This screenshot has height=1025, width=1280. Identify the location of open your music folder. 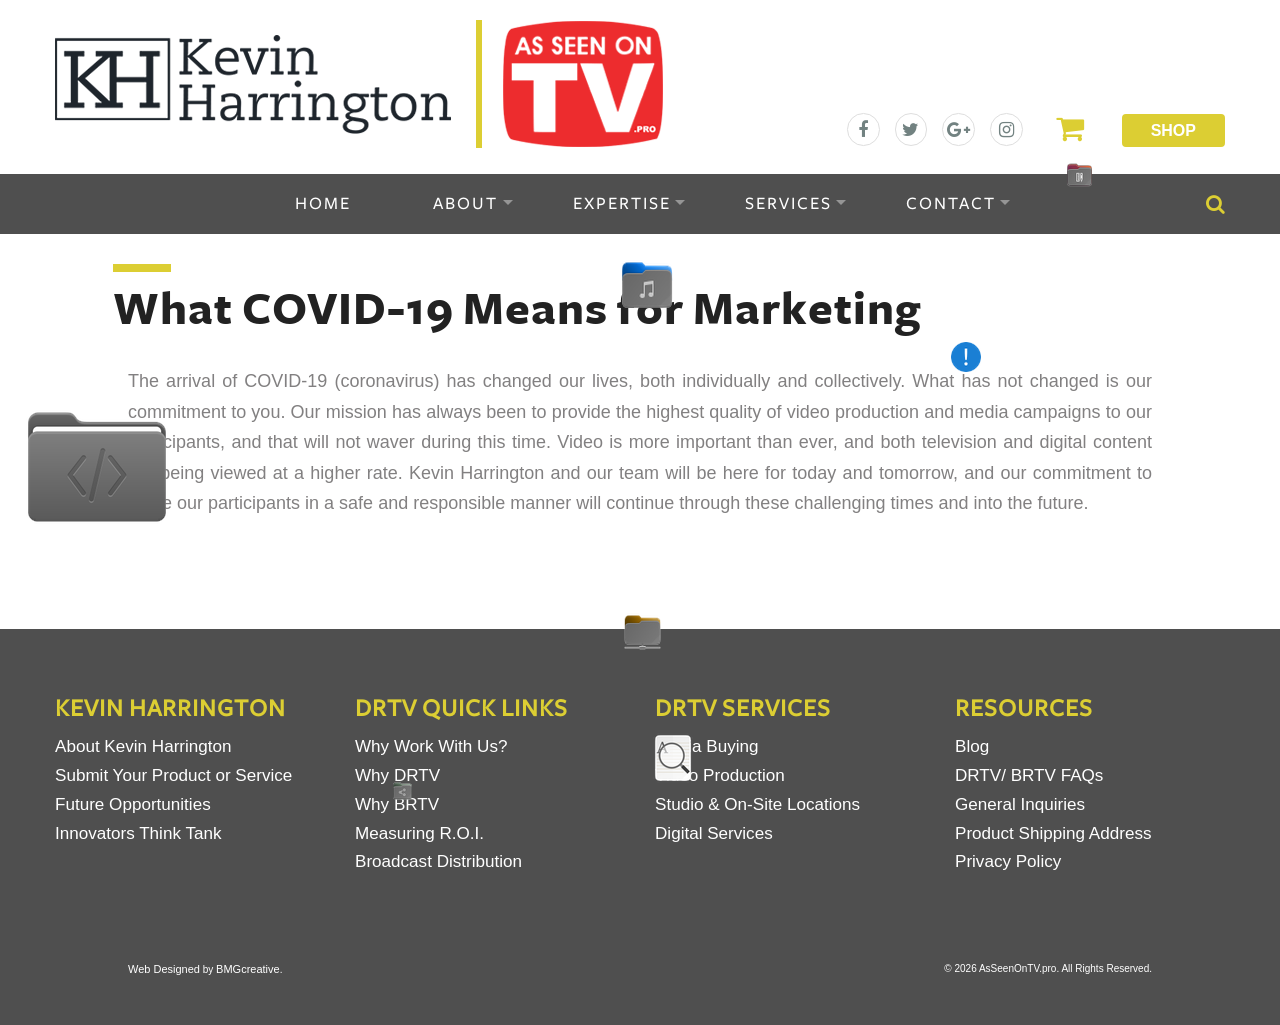
(647, 285).